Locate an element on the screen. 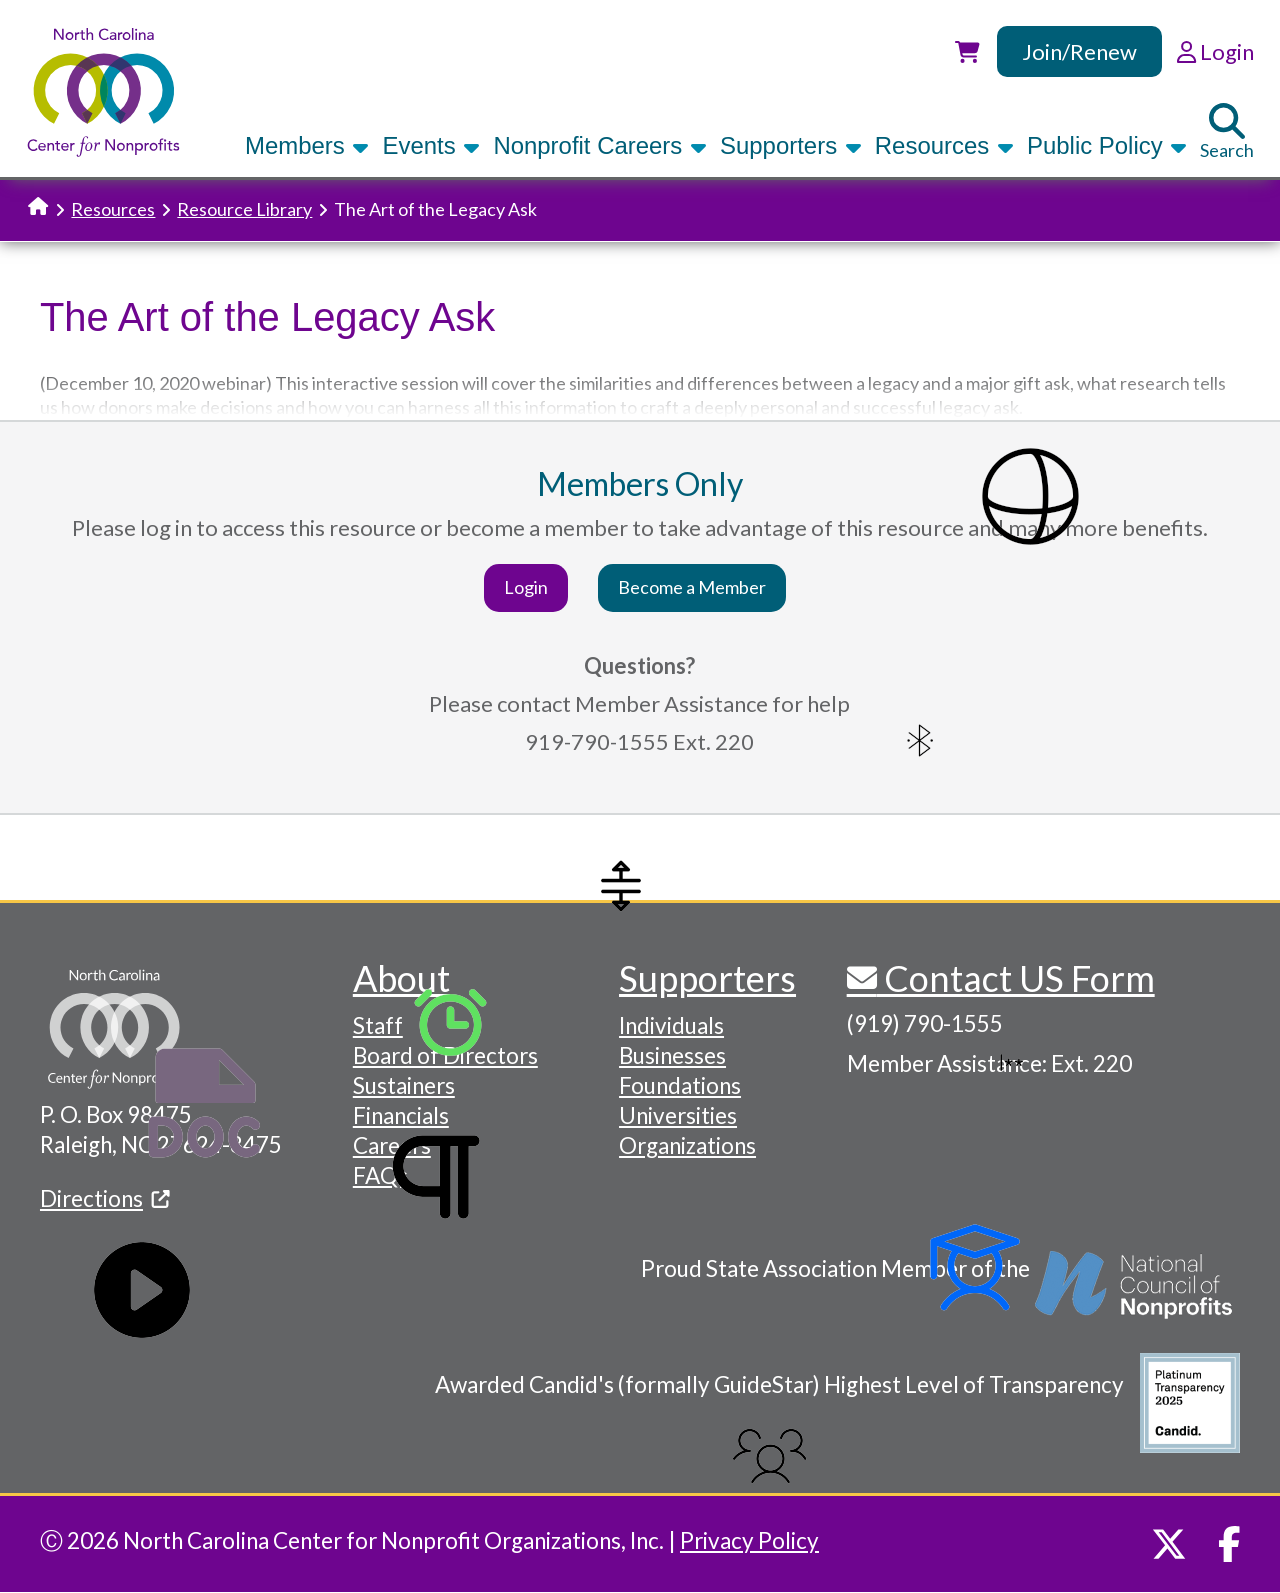 The image size is (1280, 1593). view group members or team is located at coordinates (770, 1453).